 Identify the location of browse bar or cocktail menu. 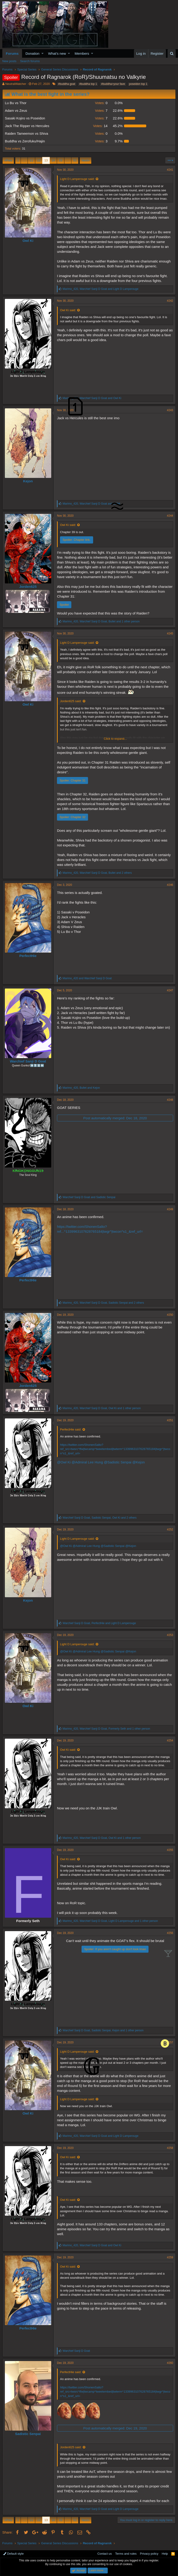
(168, 1953).